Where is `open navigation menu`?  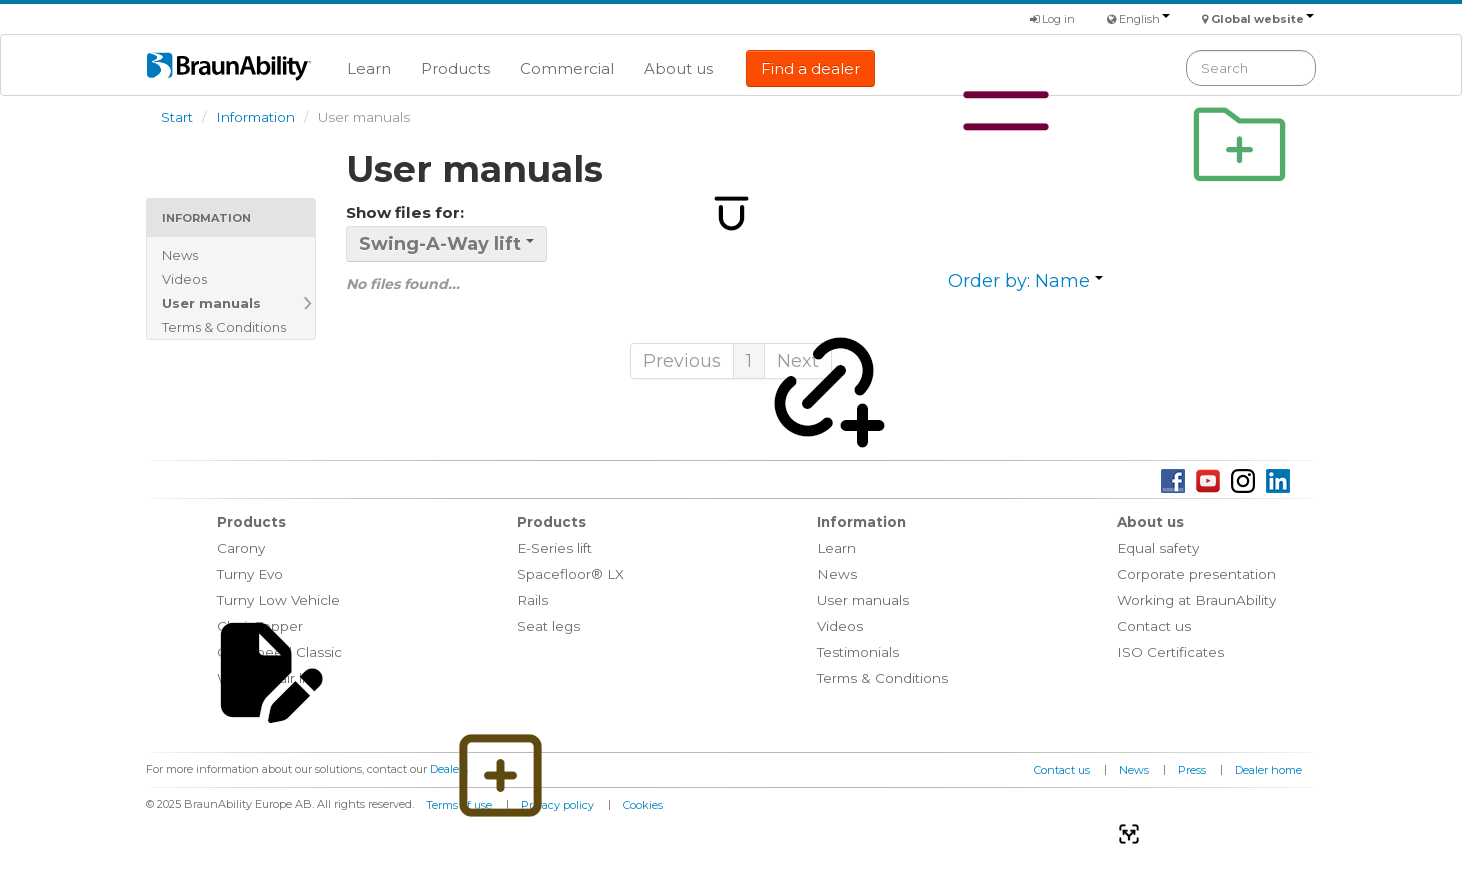 open navigation menu is located at coordinates (1006, 109).